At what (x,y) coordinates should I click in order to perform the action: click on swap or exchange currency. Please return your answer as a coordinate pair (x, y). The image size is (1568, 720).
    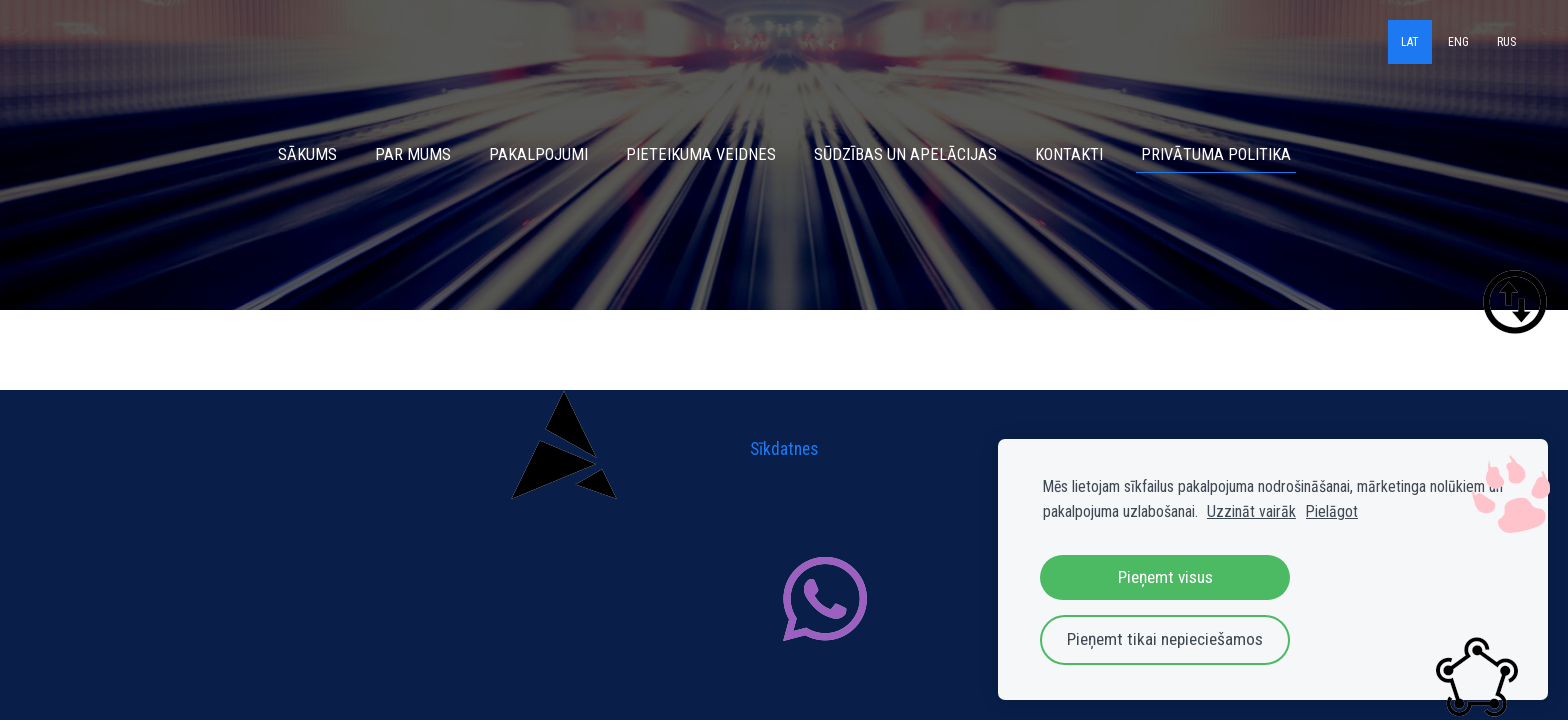
    Looking at the image, I should click on (1515, 302).